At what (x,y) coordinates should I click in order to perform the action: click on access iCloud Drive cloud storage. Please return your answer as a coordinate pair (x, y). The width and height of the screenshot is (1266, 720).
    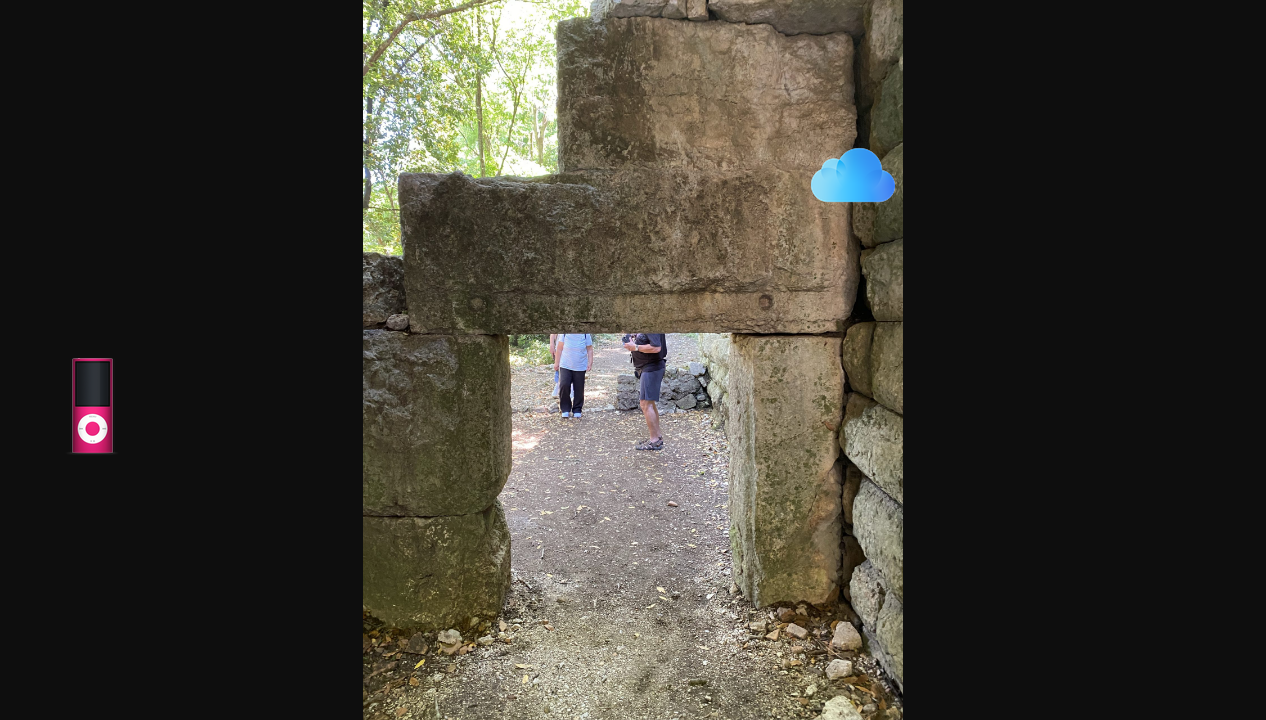
    Looking at the image, I should click on (853, 175).